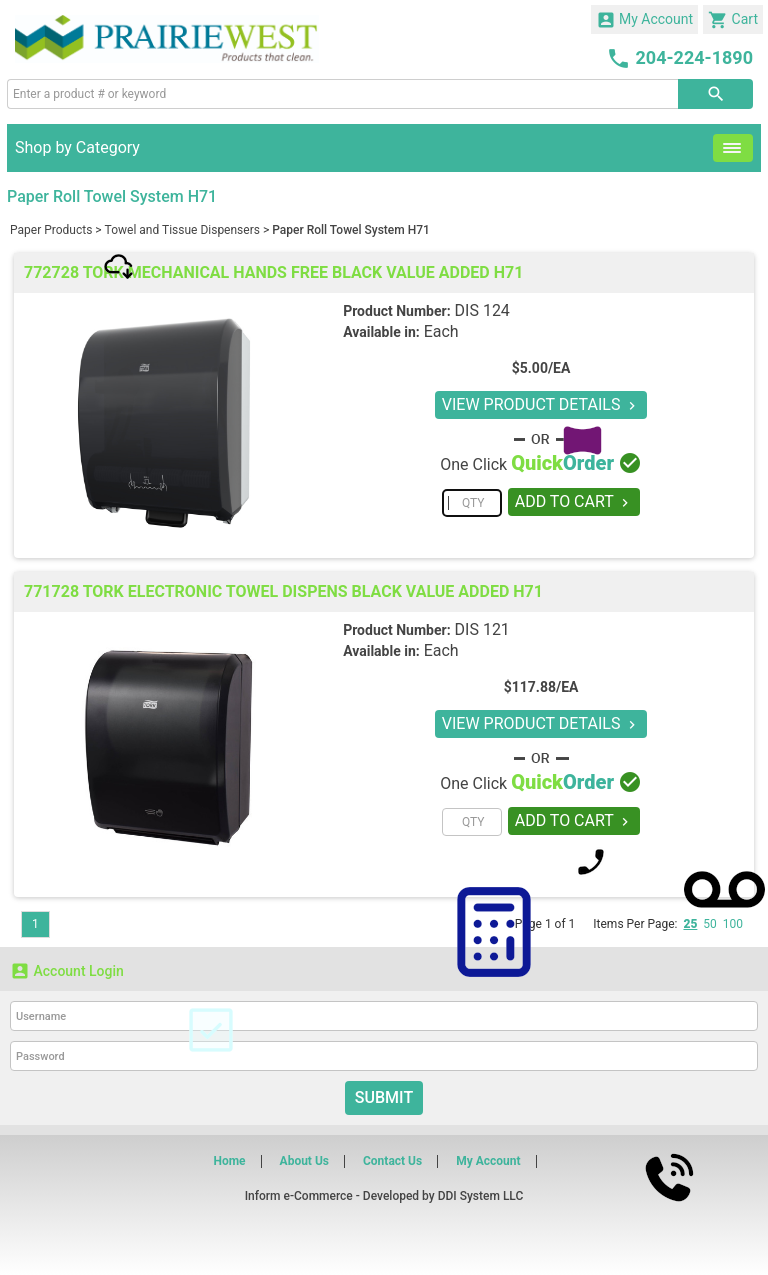  What do you see at coordinates (591, 862) in the screenshot?
I see `make a phone call` at bounding box center [591, 862].